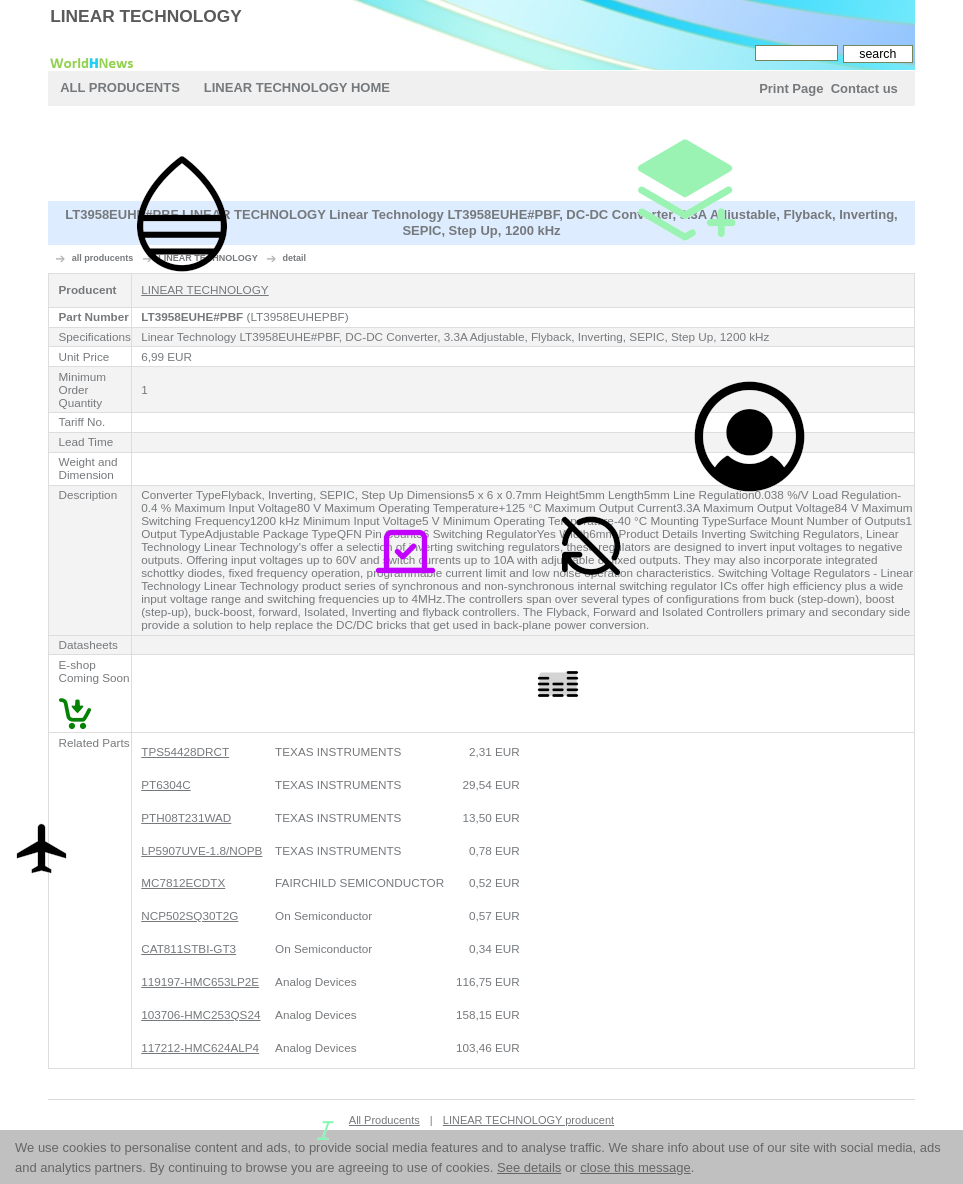 The image size is (963, 1184). I want to click on cast your vote or submit a ballot, so click(405, 551).